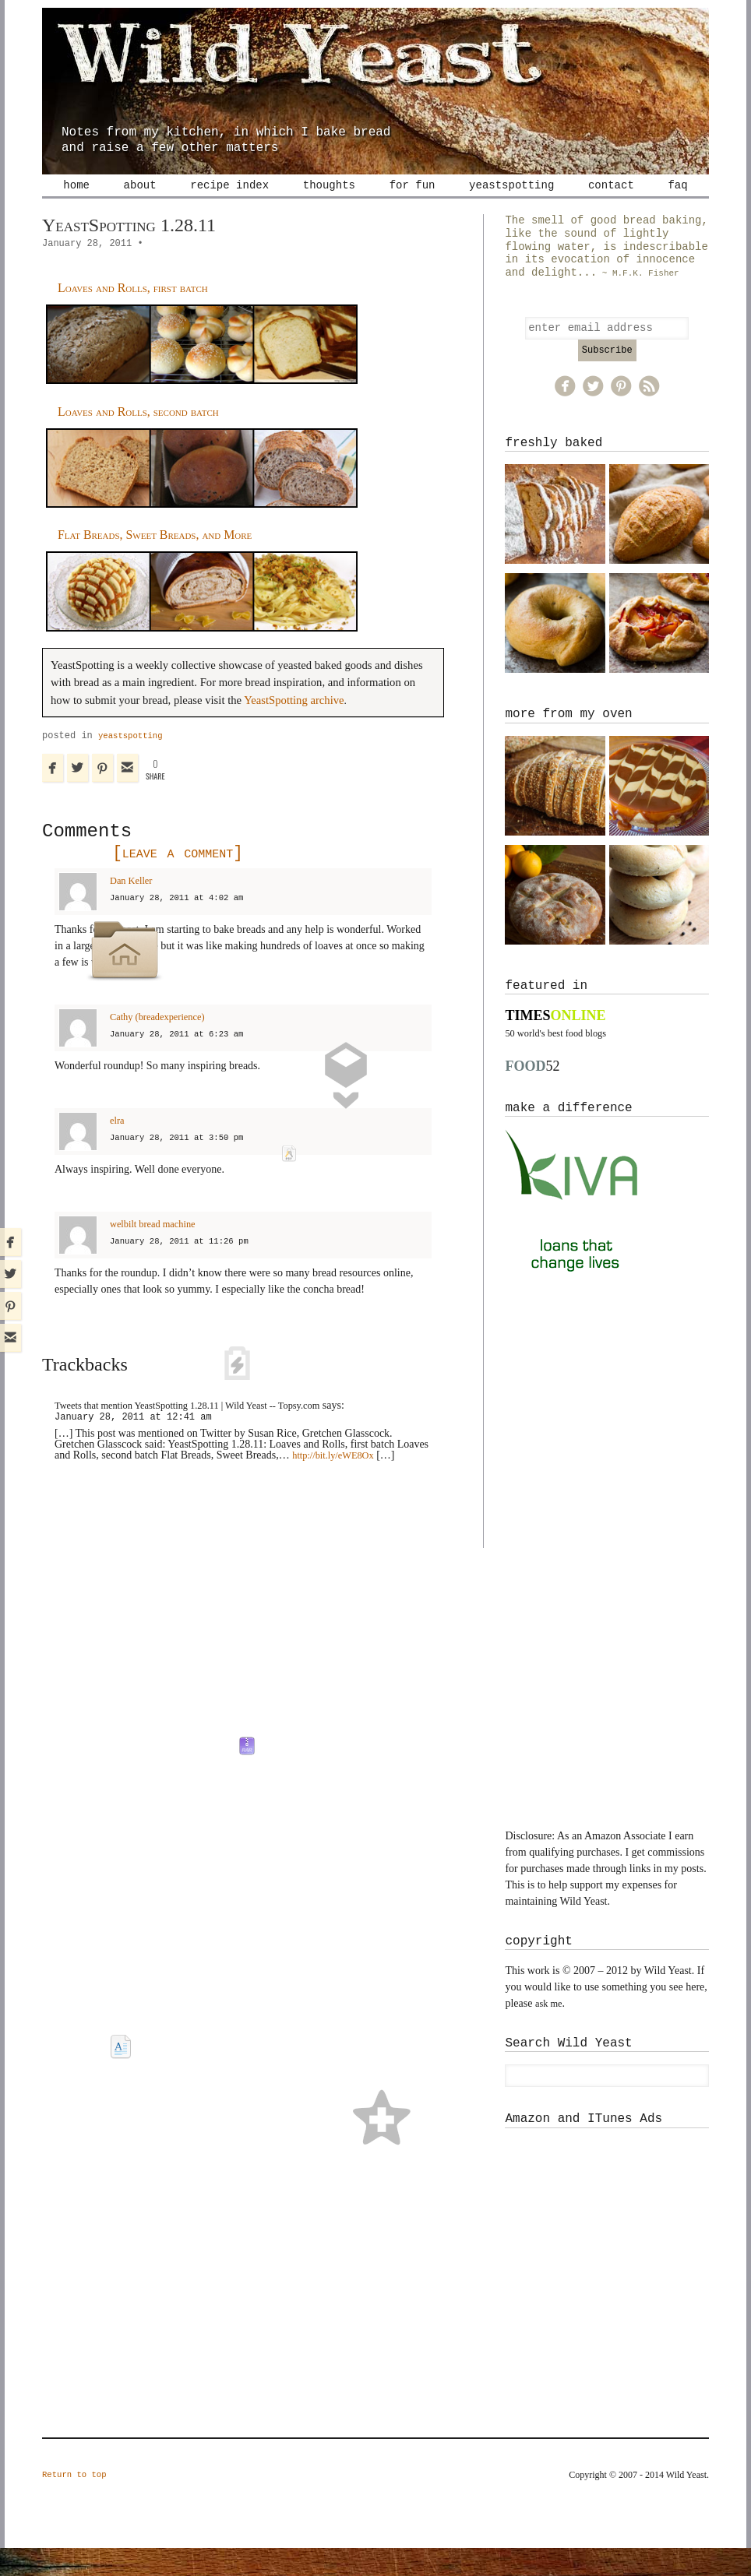  I want to click on open a word processing document, so click(121, 2046).